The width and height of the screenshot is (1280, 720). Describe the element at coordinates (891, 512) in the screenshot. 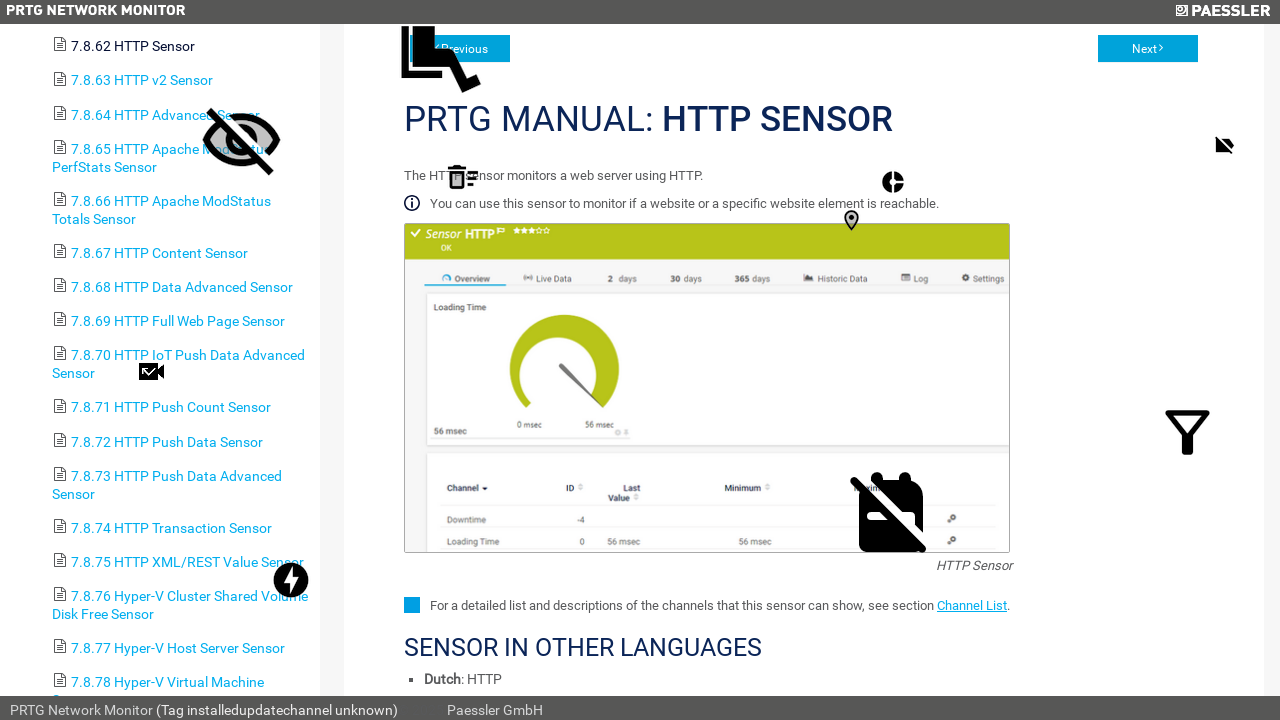

I see `no backpacks allowed` at that location.